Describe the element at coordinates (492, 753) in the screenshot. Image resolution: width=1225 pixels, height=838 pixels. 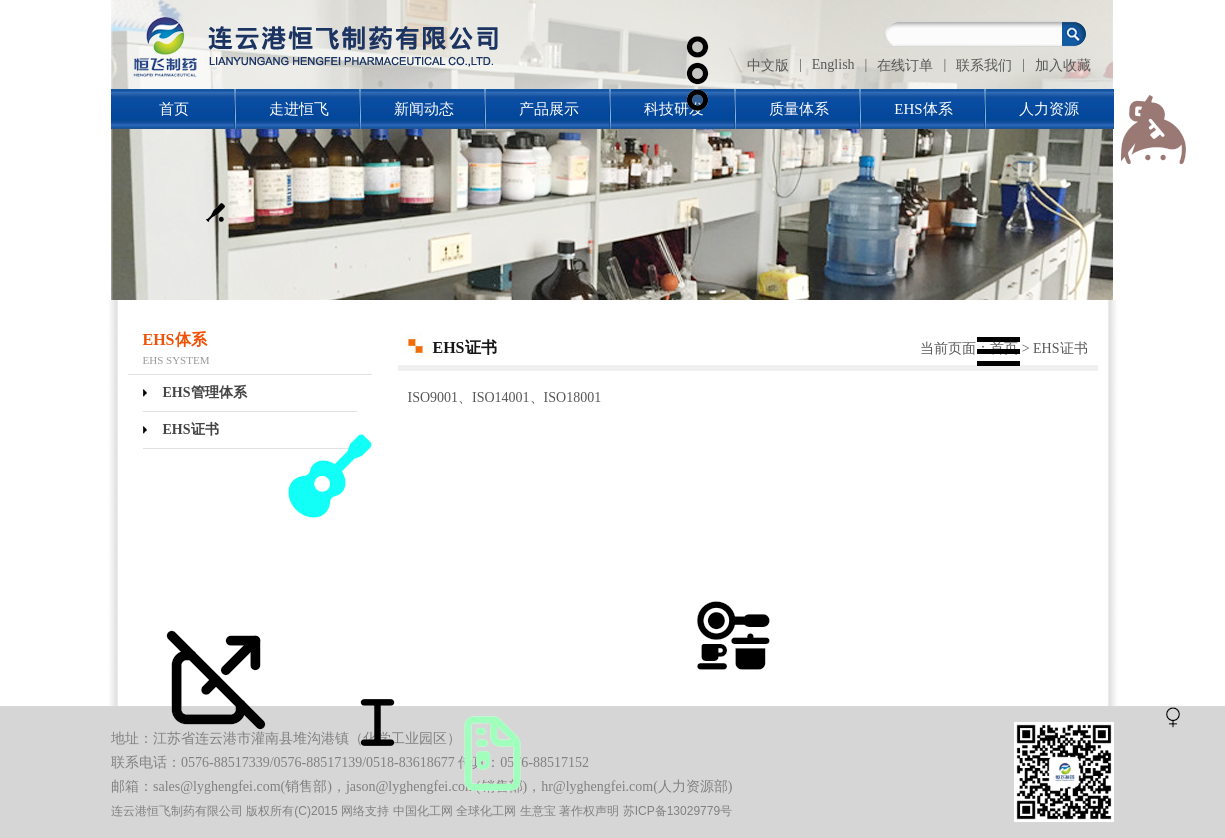
I see `compress or zip files` at that location.